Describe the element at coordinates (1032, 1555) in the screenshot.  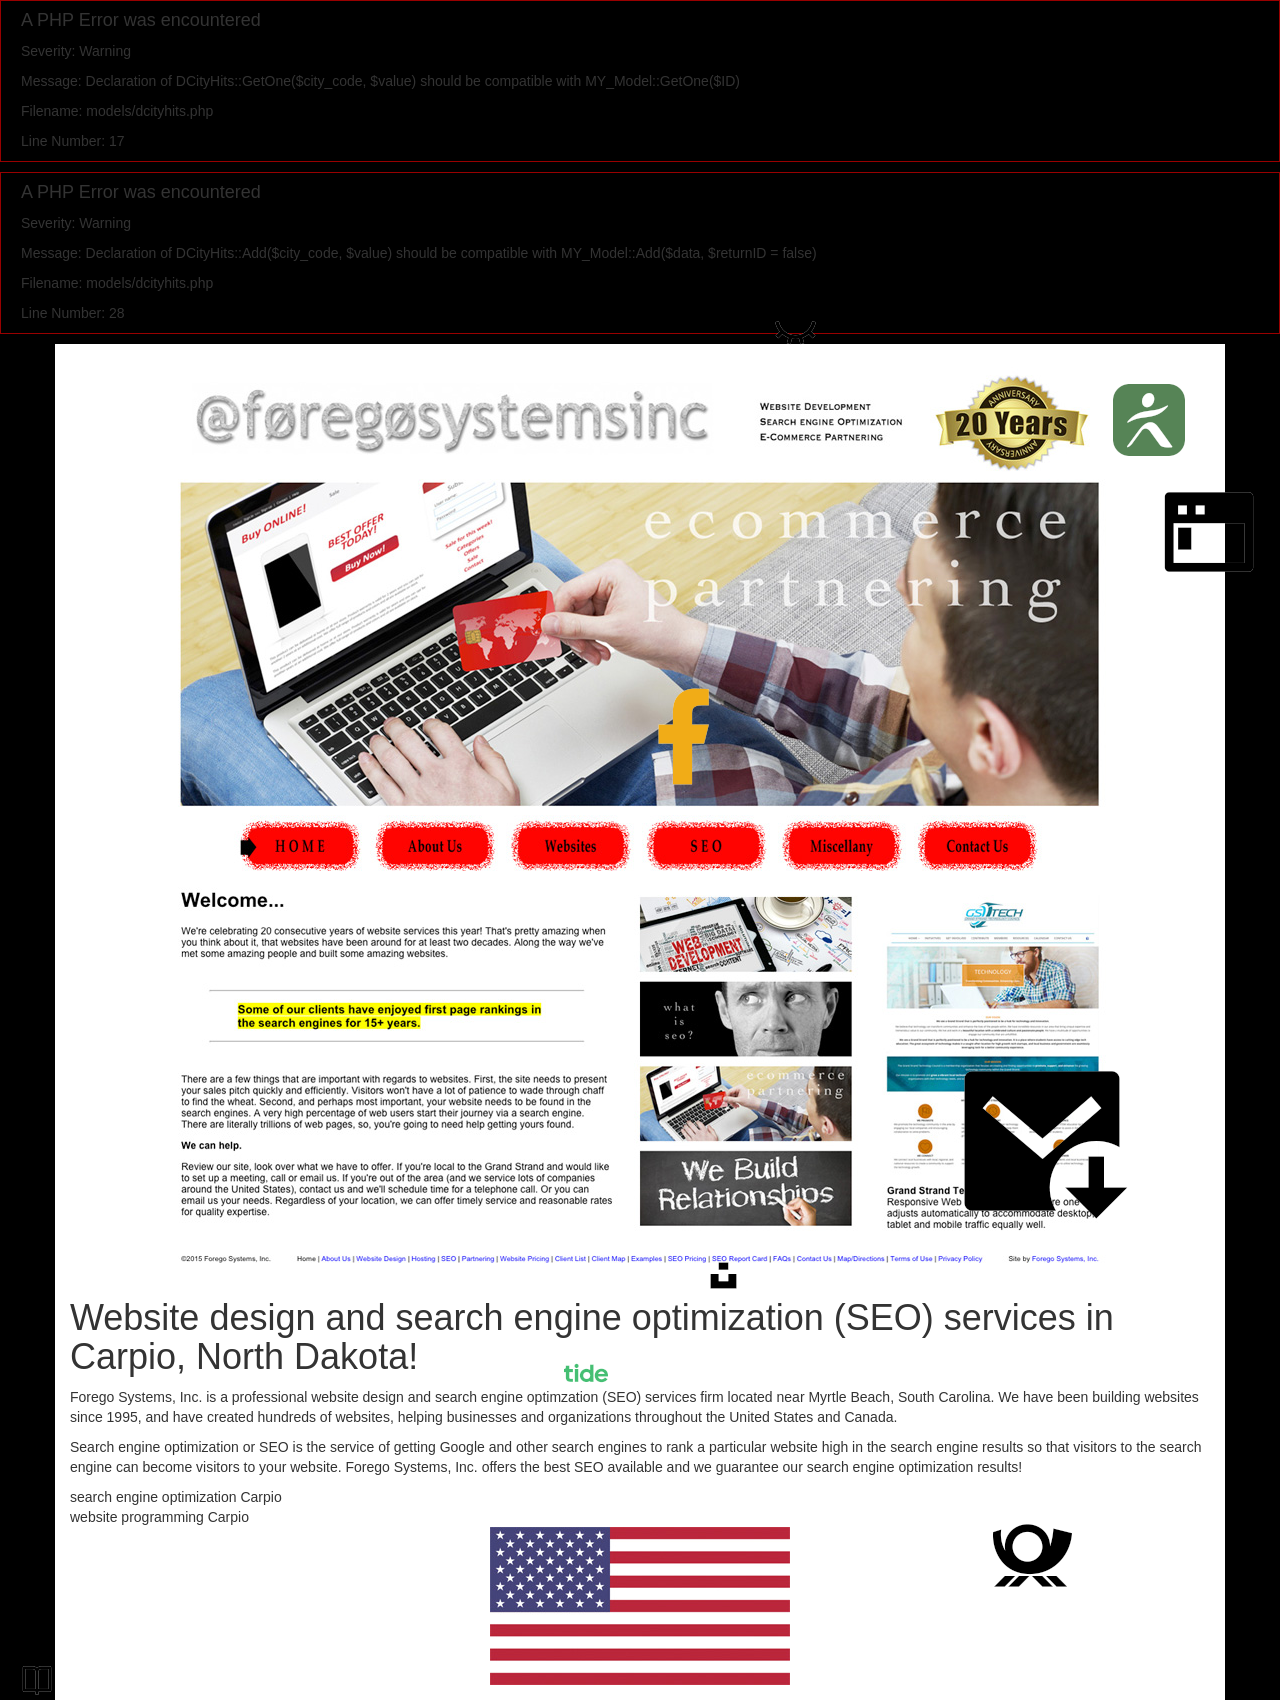
I see `Deutsche Post company logo` at that location.